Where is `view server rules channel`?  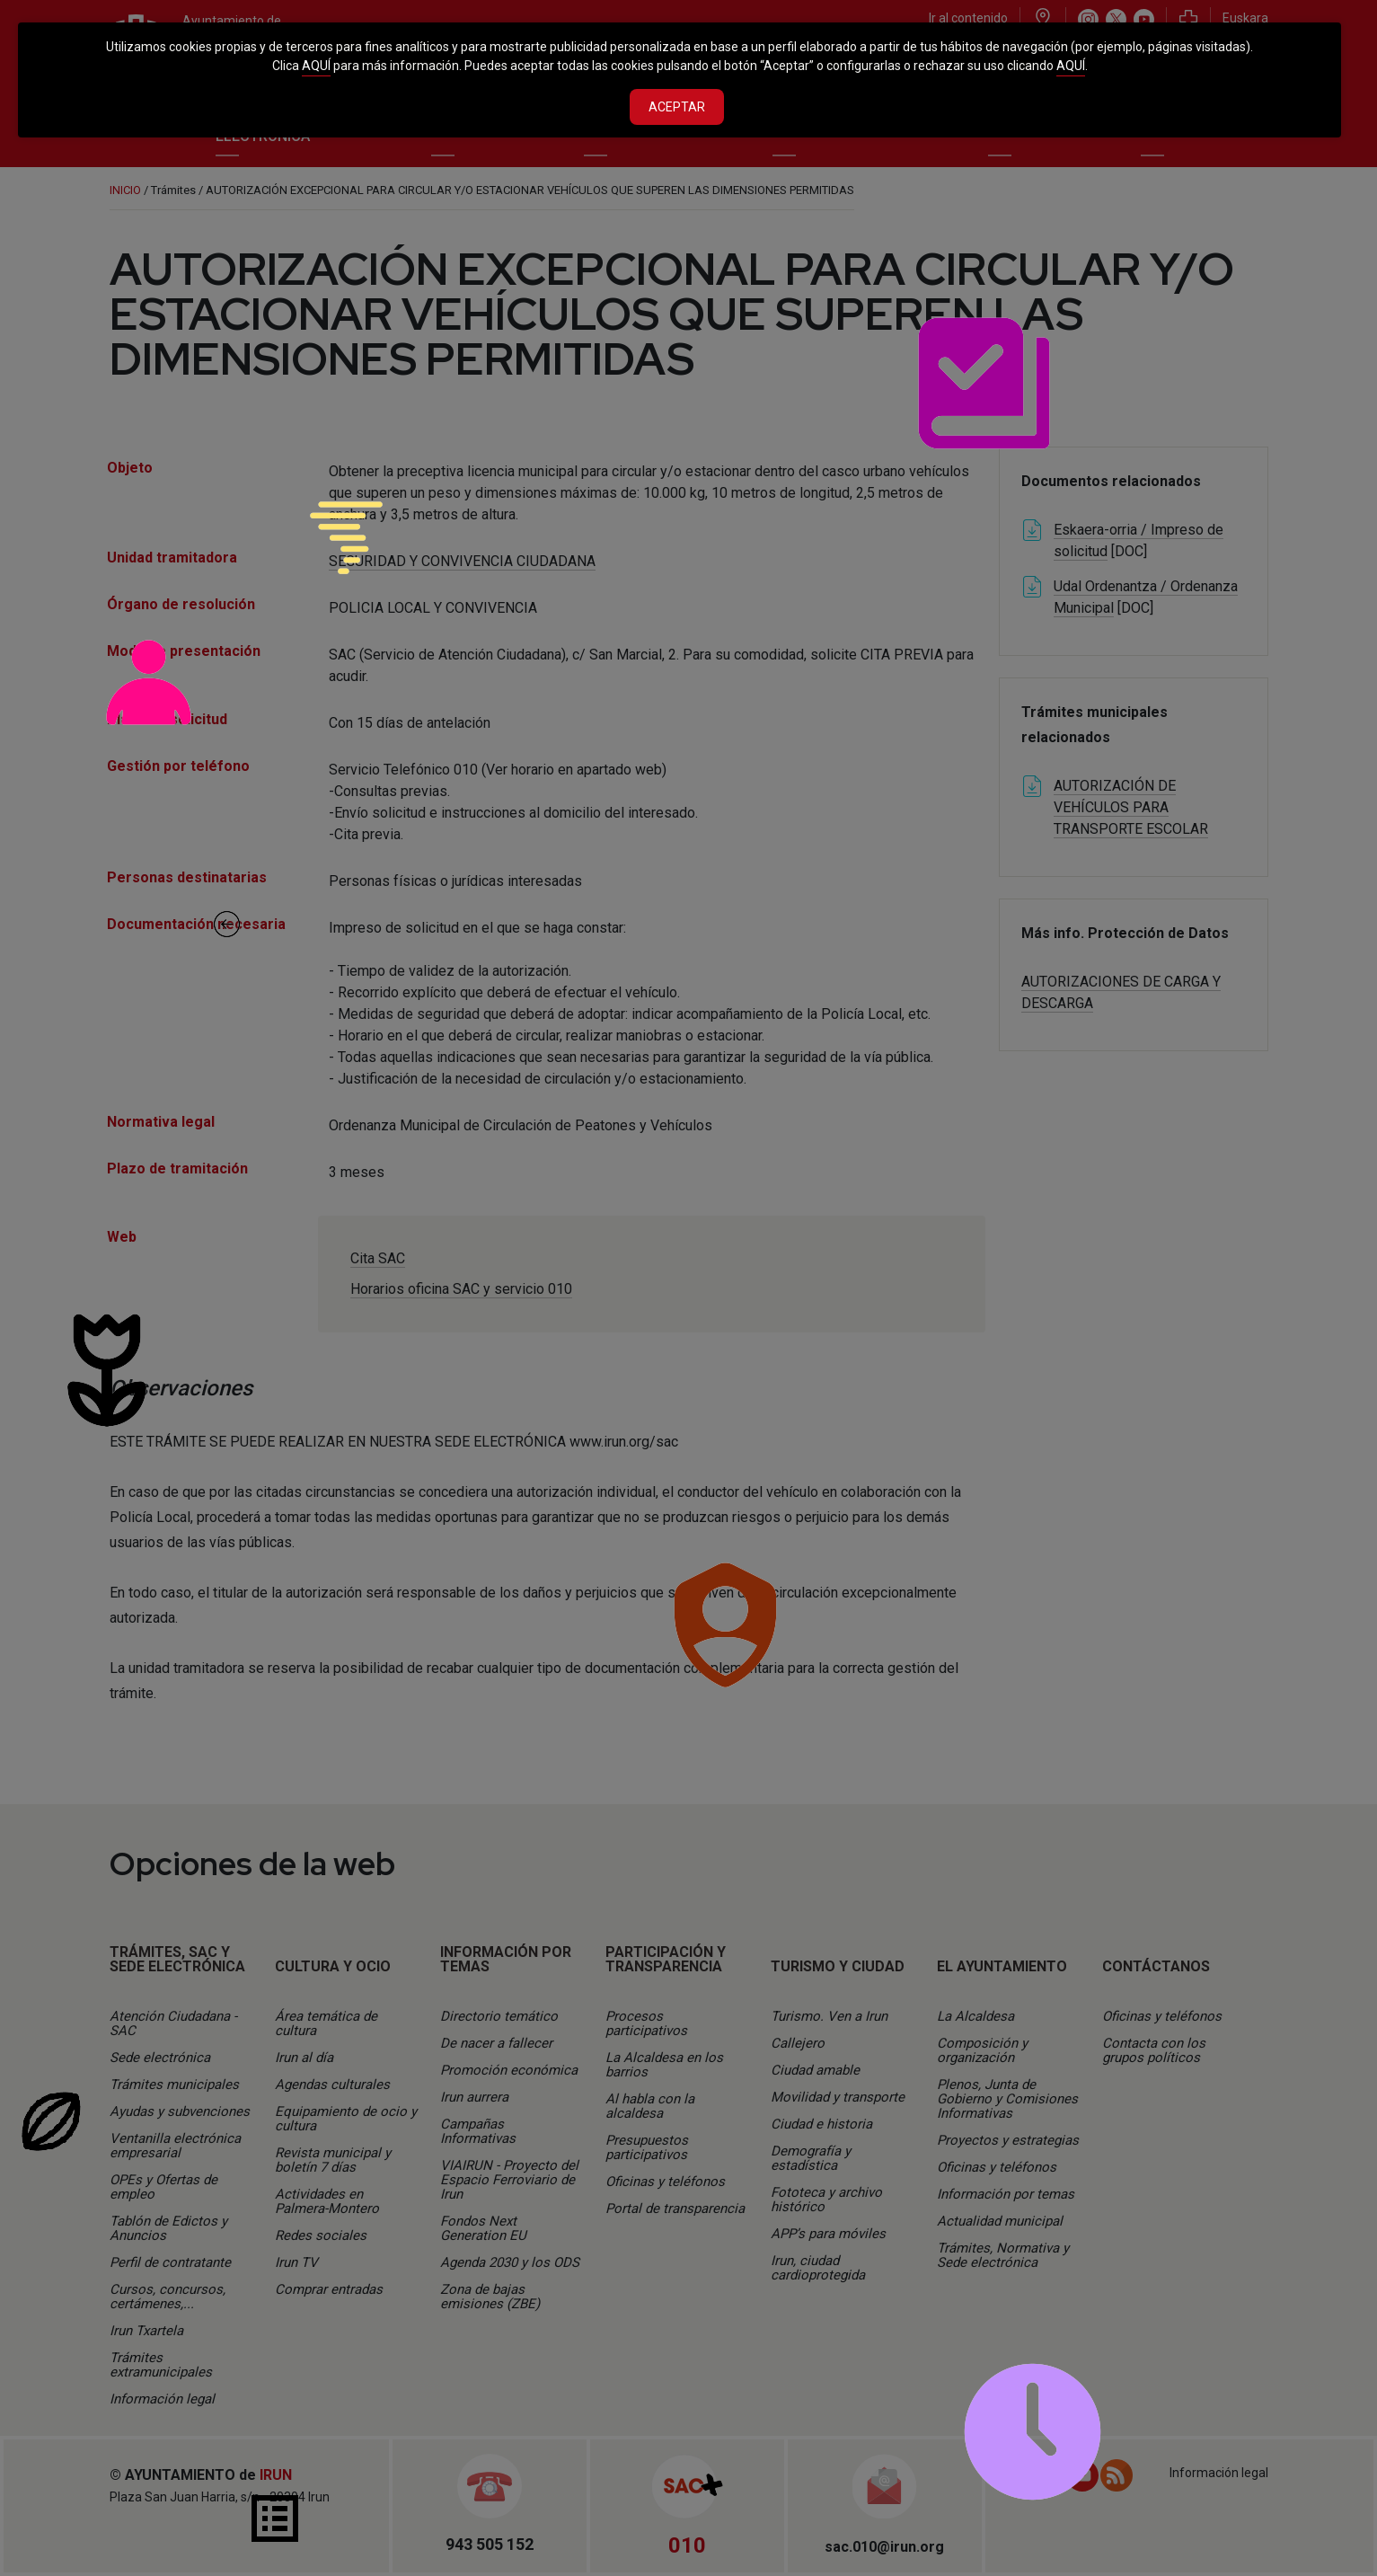 view server rules channel is located at coordinates (984, 383).